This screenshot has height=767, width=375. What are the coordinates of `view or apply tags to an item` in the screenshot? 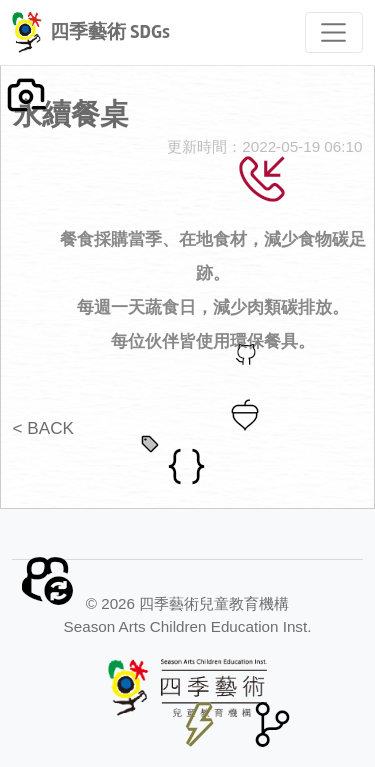 It's located at (150, 444).